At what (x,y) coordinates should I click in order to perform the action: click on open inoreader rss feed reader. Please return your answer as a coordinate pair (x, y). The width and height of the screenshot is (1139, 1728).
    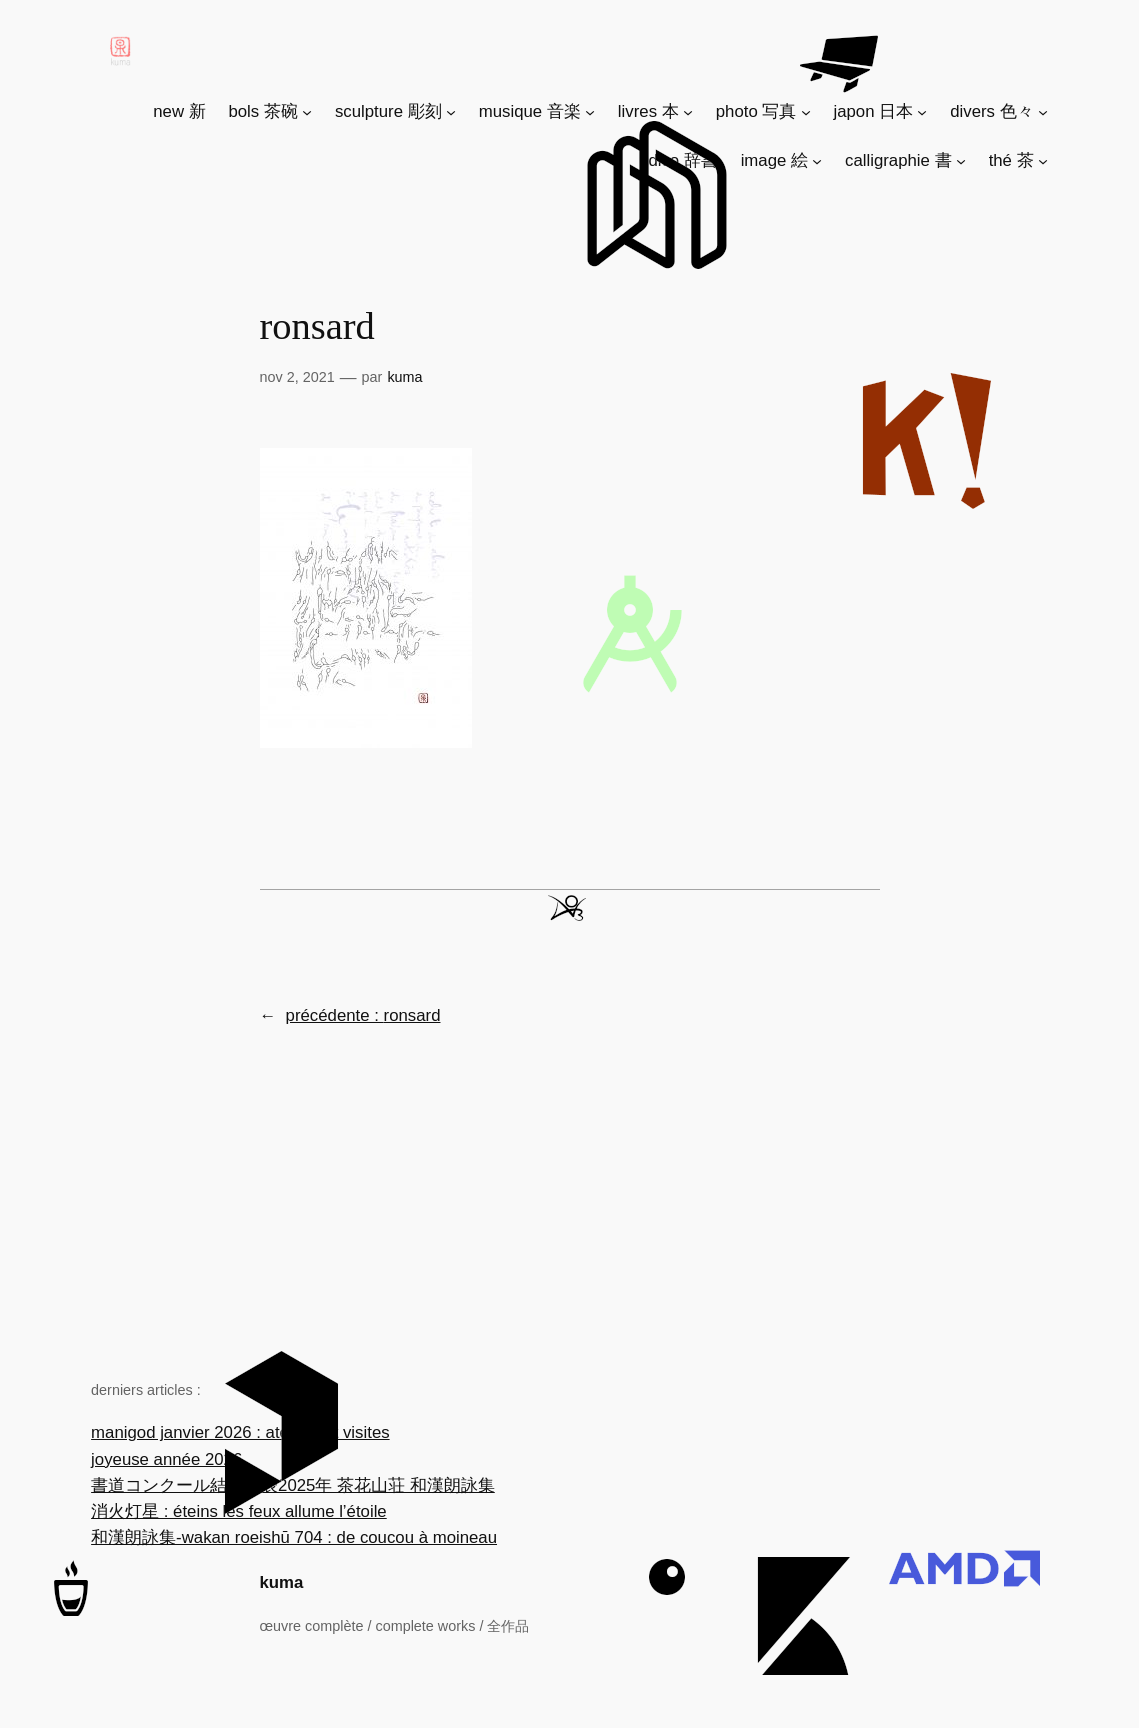
    Looking at the image, I should click on (667, 1577).